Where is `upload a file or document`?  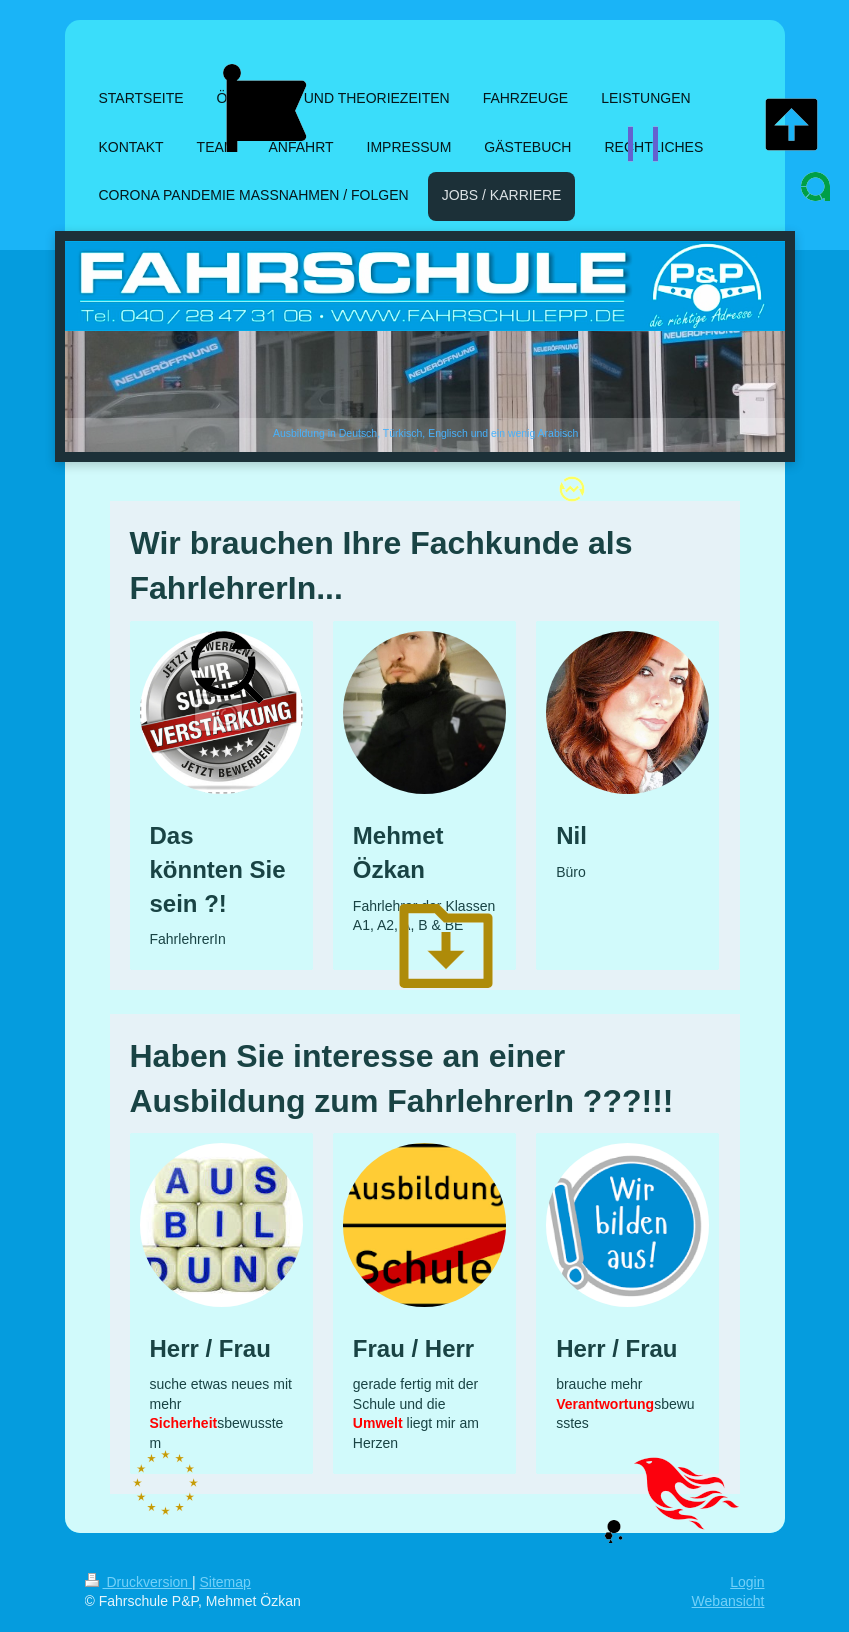 upload a file or document is located at coordinates (791, 124).